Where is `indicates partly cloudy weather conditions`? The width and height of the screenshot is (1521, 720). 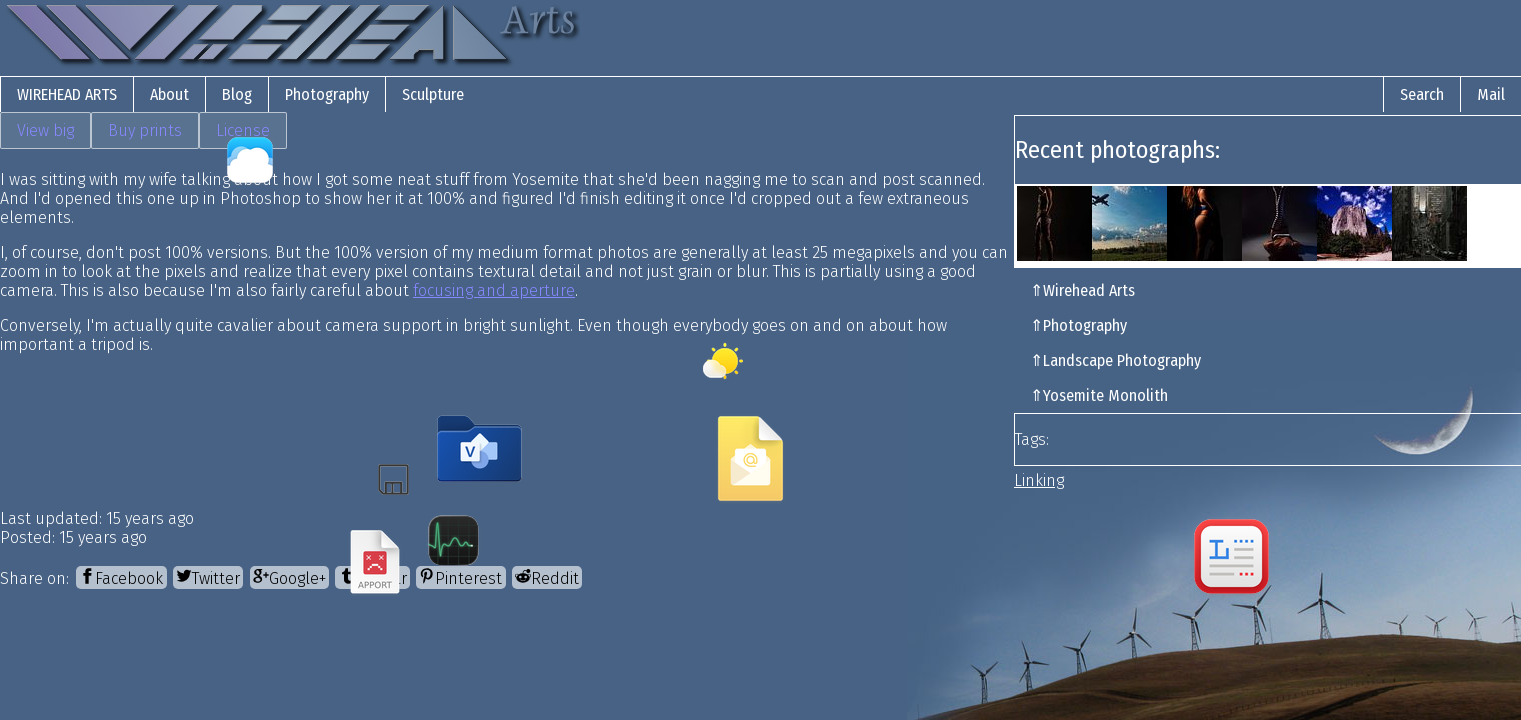 indicates partly cloudy weather conditions is located at coordinates (723, 361).